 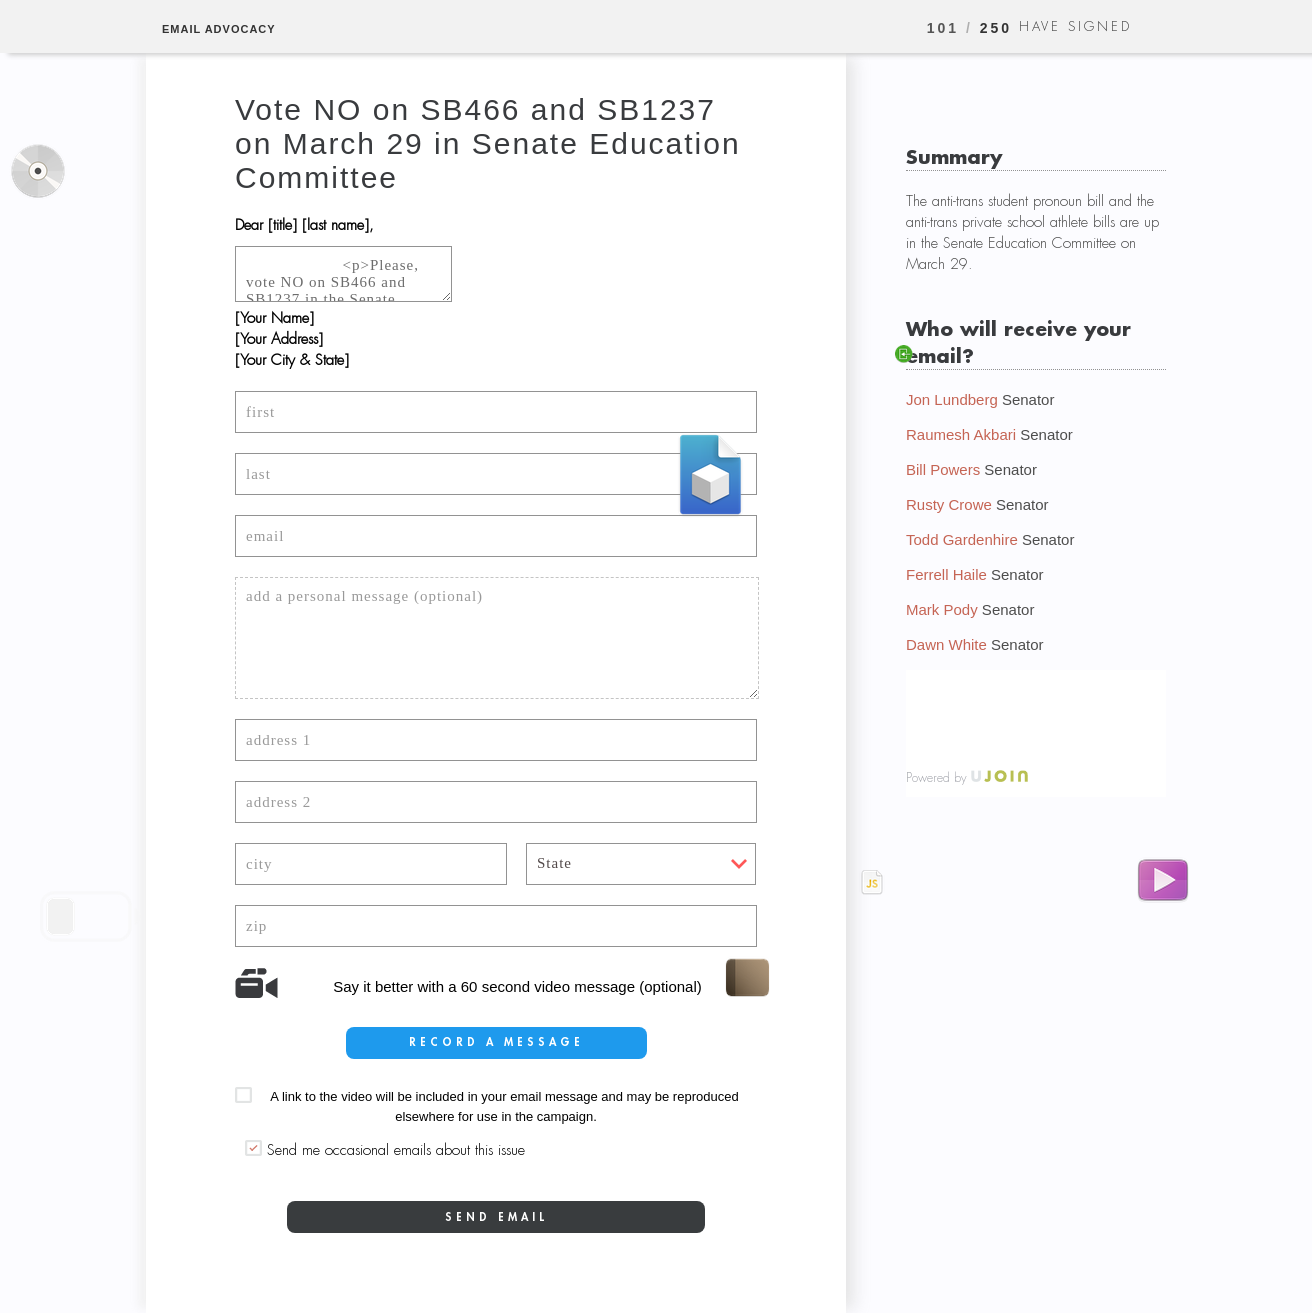 What do you see at coordinates (90, 916) in the screenshot?
I see `indicates battery level at 30%` at bounding box center [90, 916].